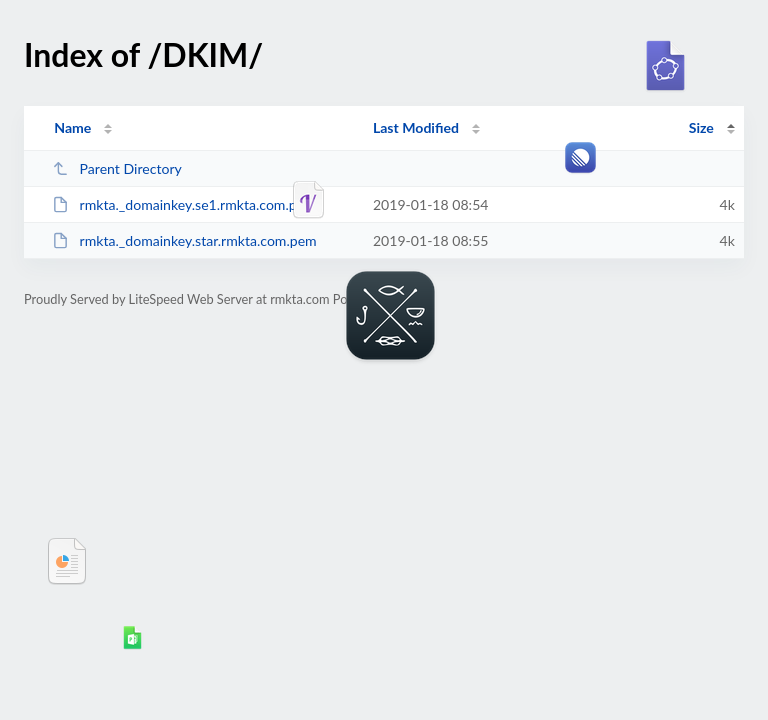 This screenshot has height=720, width=768. I want to click on open the Linear app, so click(580, 157).